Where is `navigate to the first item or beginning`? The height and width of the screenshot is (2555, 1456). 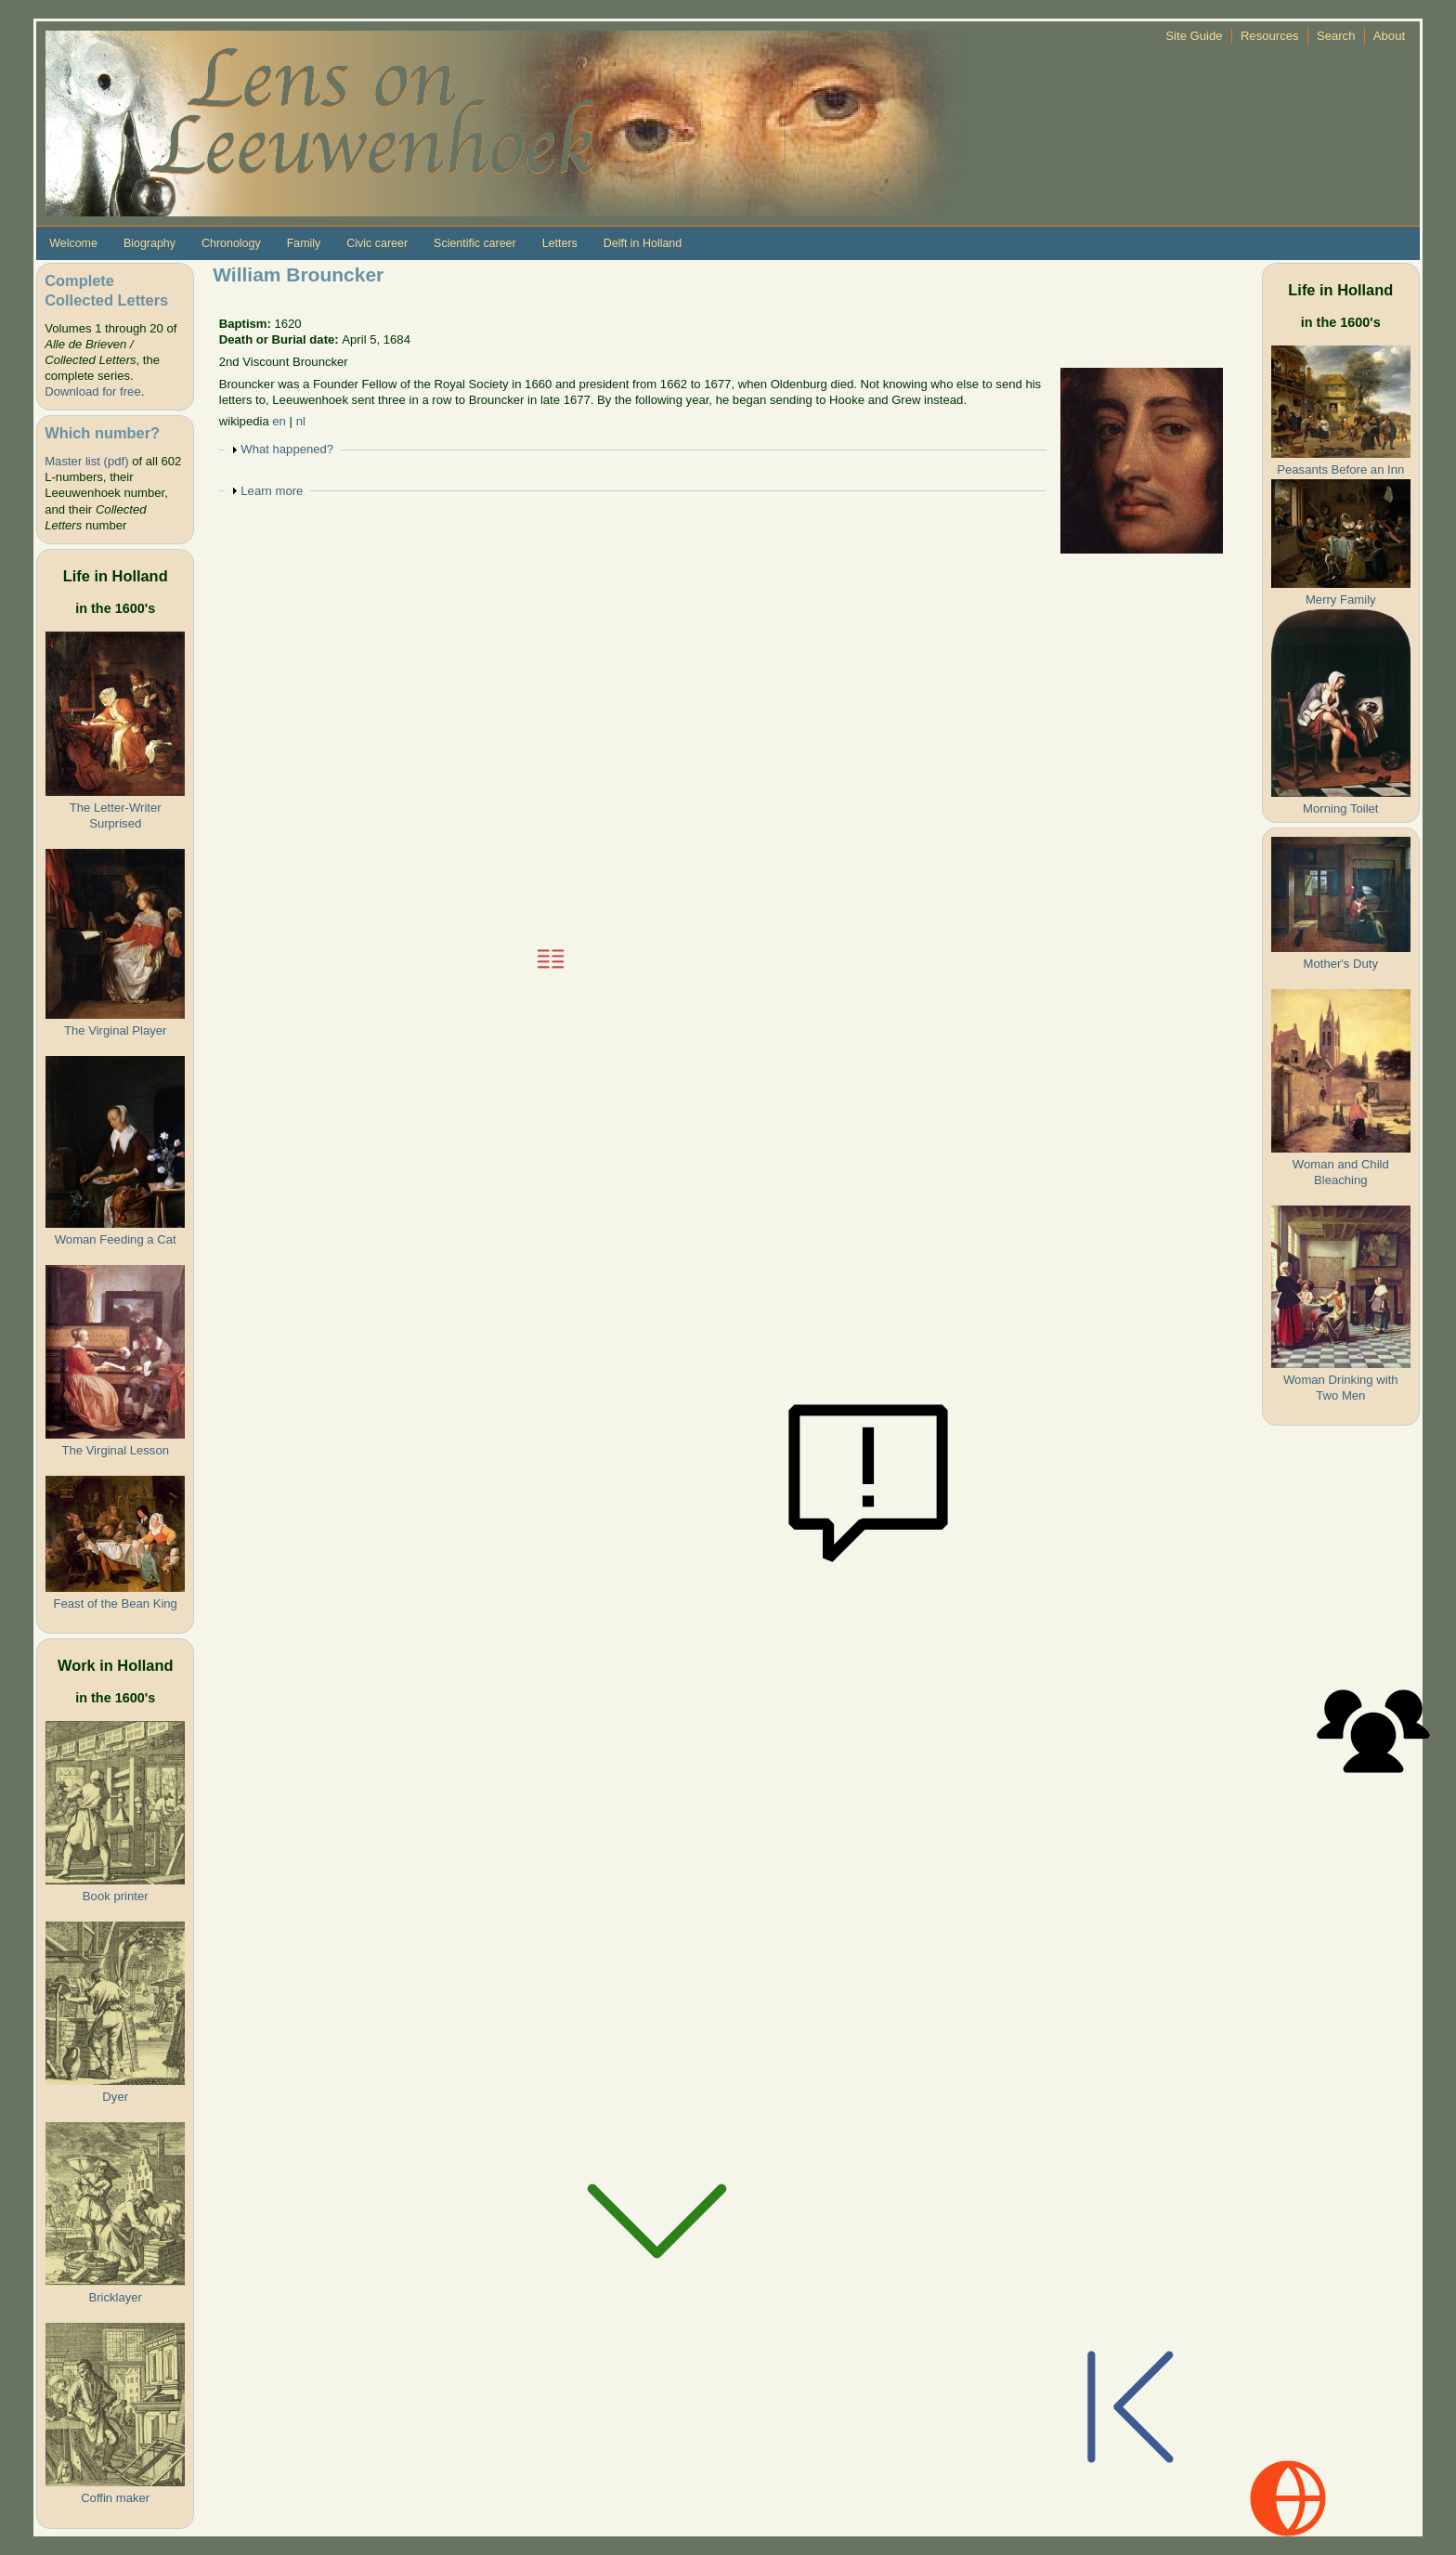 navigate to the first item or beginning is located at coordinates (1127, 2406).